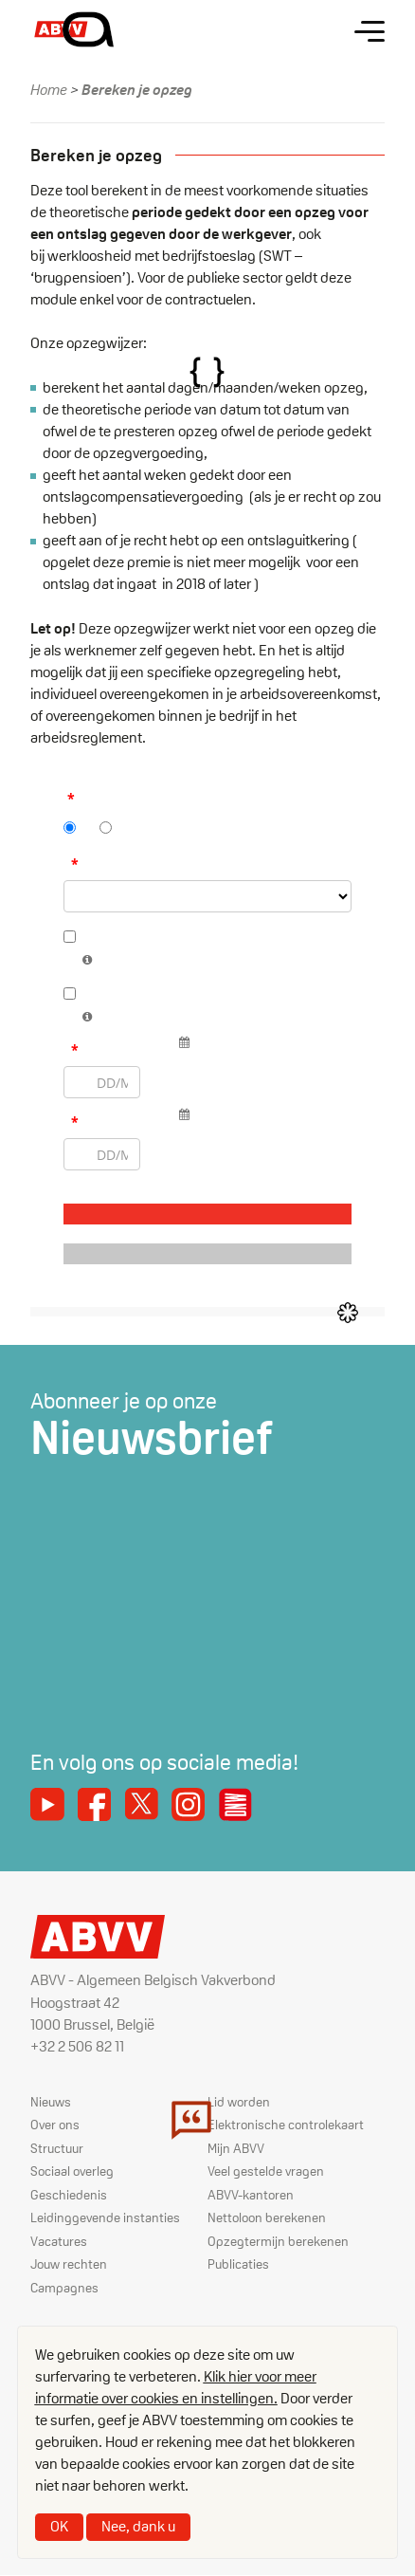 The image size is (415, 2576). I want to click on view quoted messages or replies, so click(191, 2119).